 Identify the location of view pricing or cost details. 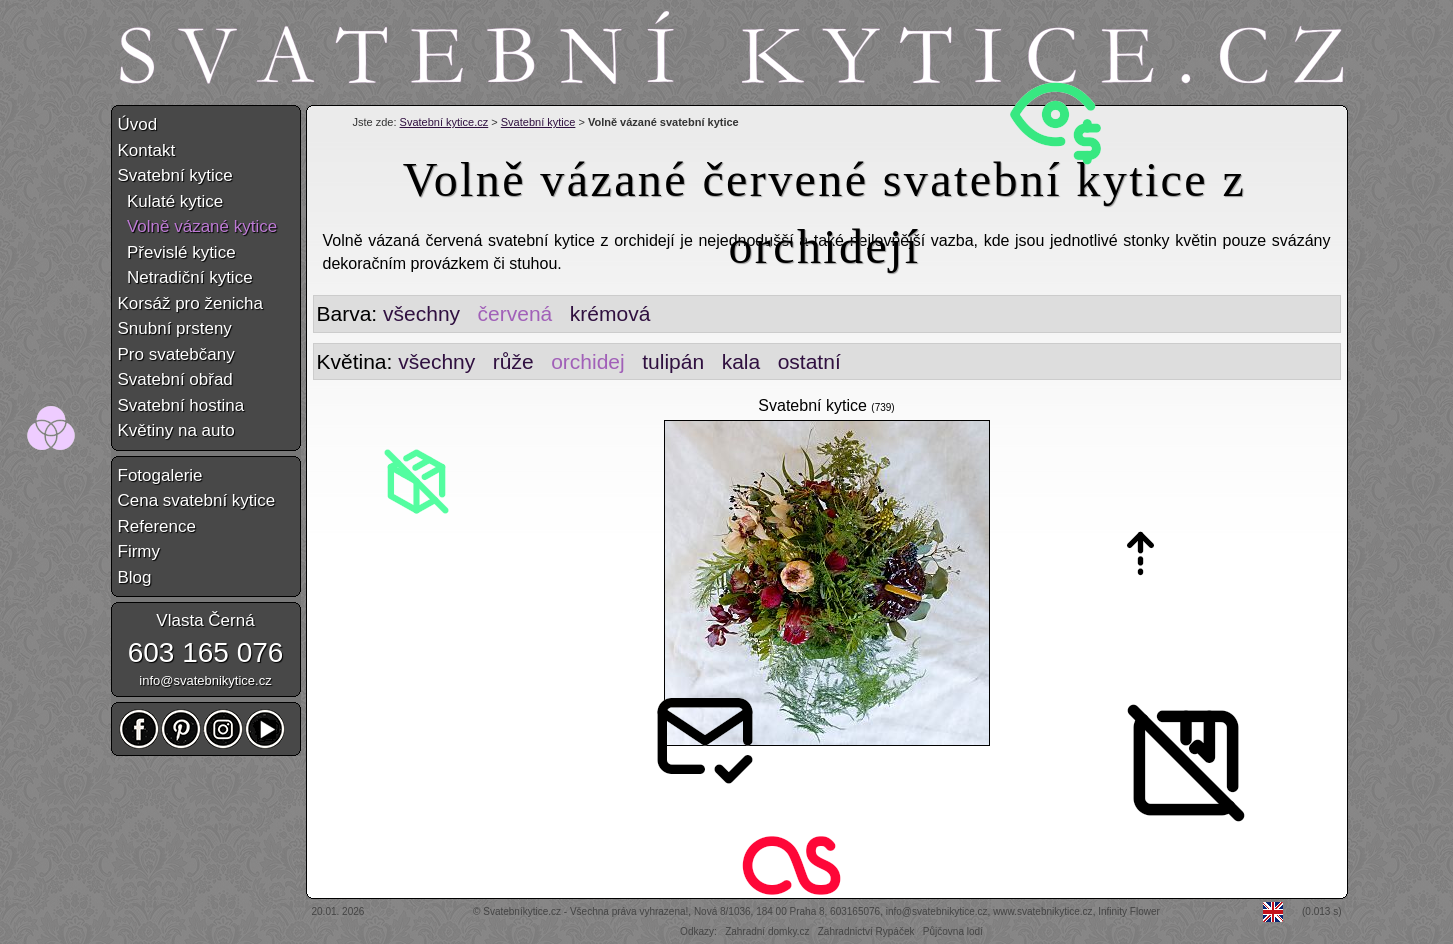
(1055, 114).